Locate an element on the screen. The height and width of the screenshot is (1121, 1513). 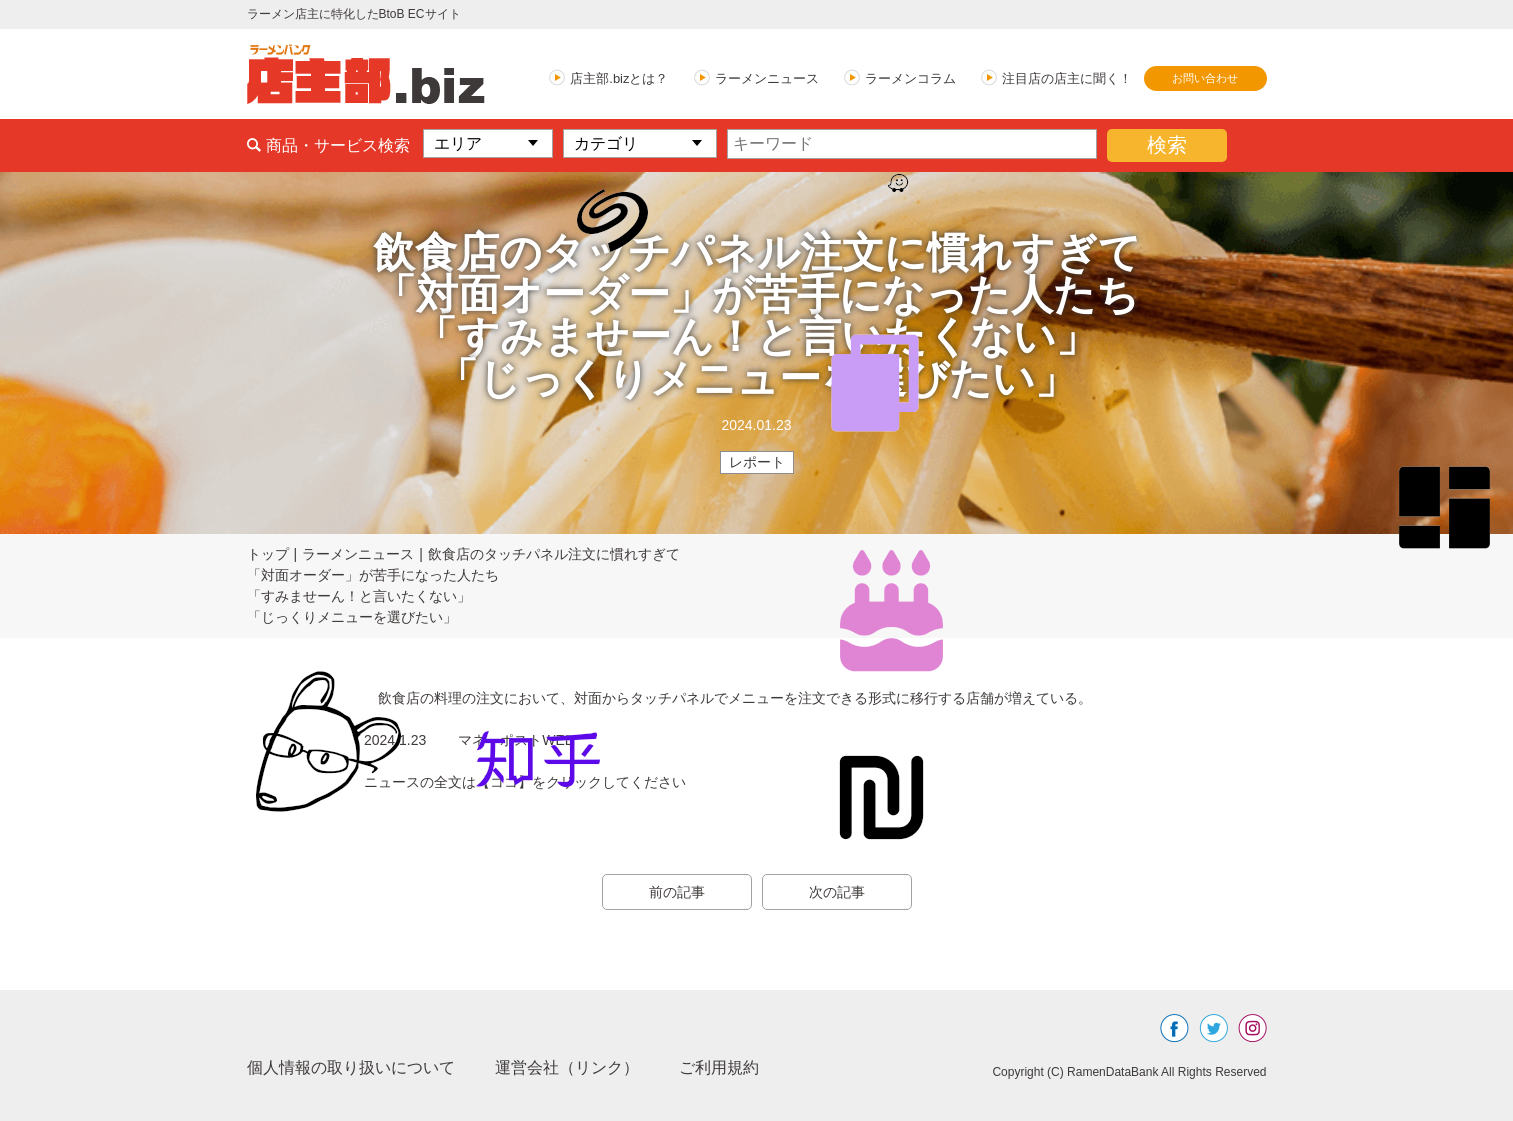
open Waze navigation app is located at coordinates (898, 183).